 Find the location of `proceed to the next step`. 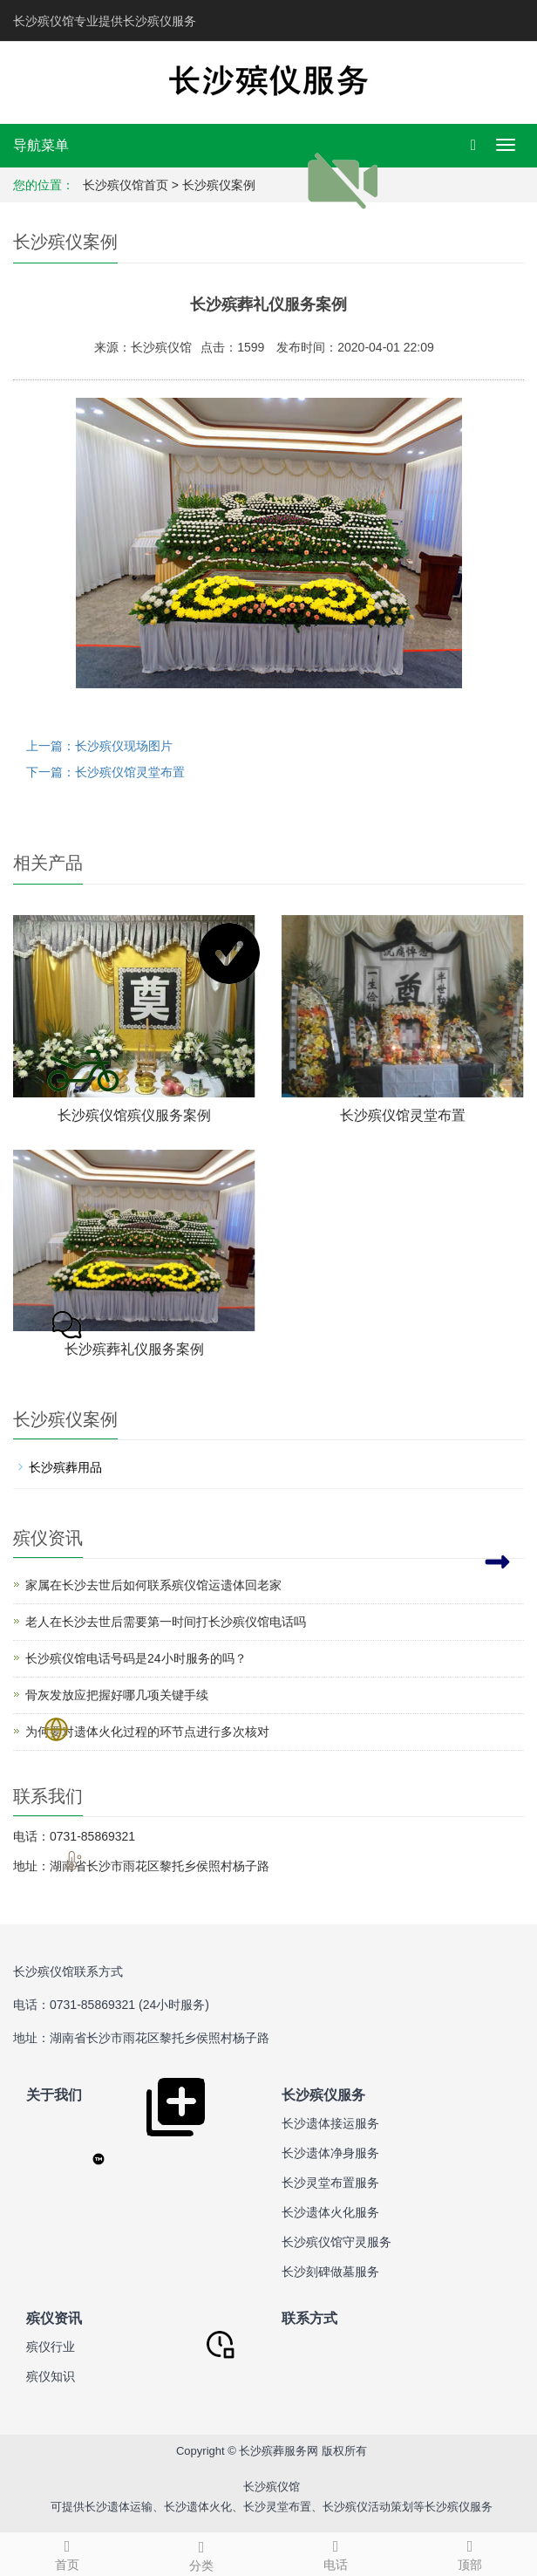

proceed to the next step is located at coordinates (497, 1561).